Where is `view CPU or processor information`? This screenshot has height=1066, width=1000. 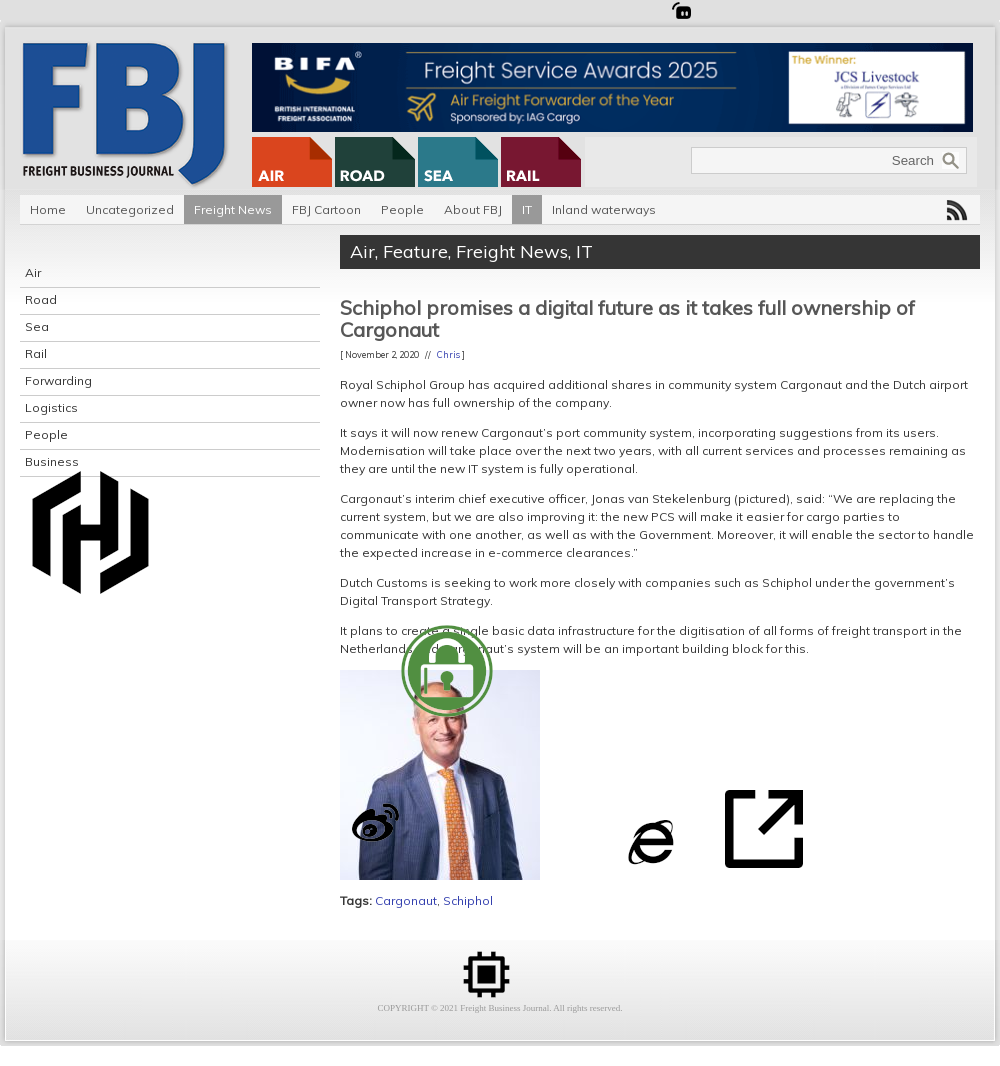 view CPU or processor information is located at coordinates (486, 974).